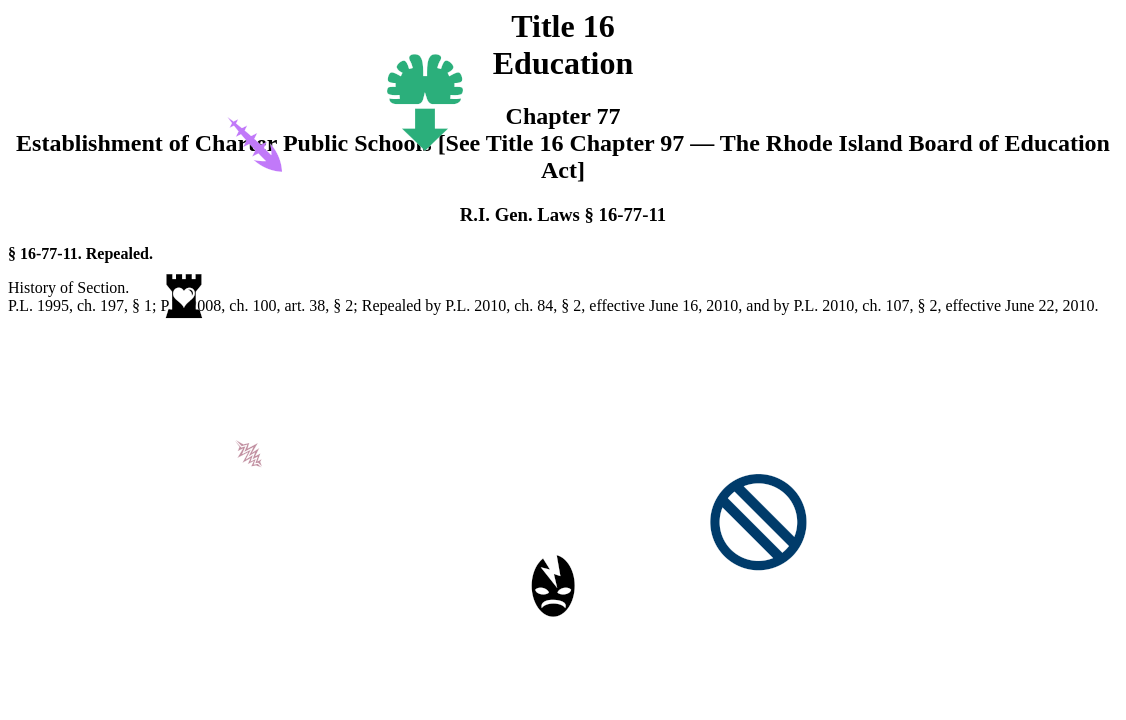 The height and width of the screenshot is (720, 1126). What do you see at coordinates (184, 296) in the screenshot?
I see `access your favorite or saved fortress in a game` at bounding box center [184, 296].